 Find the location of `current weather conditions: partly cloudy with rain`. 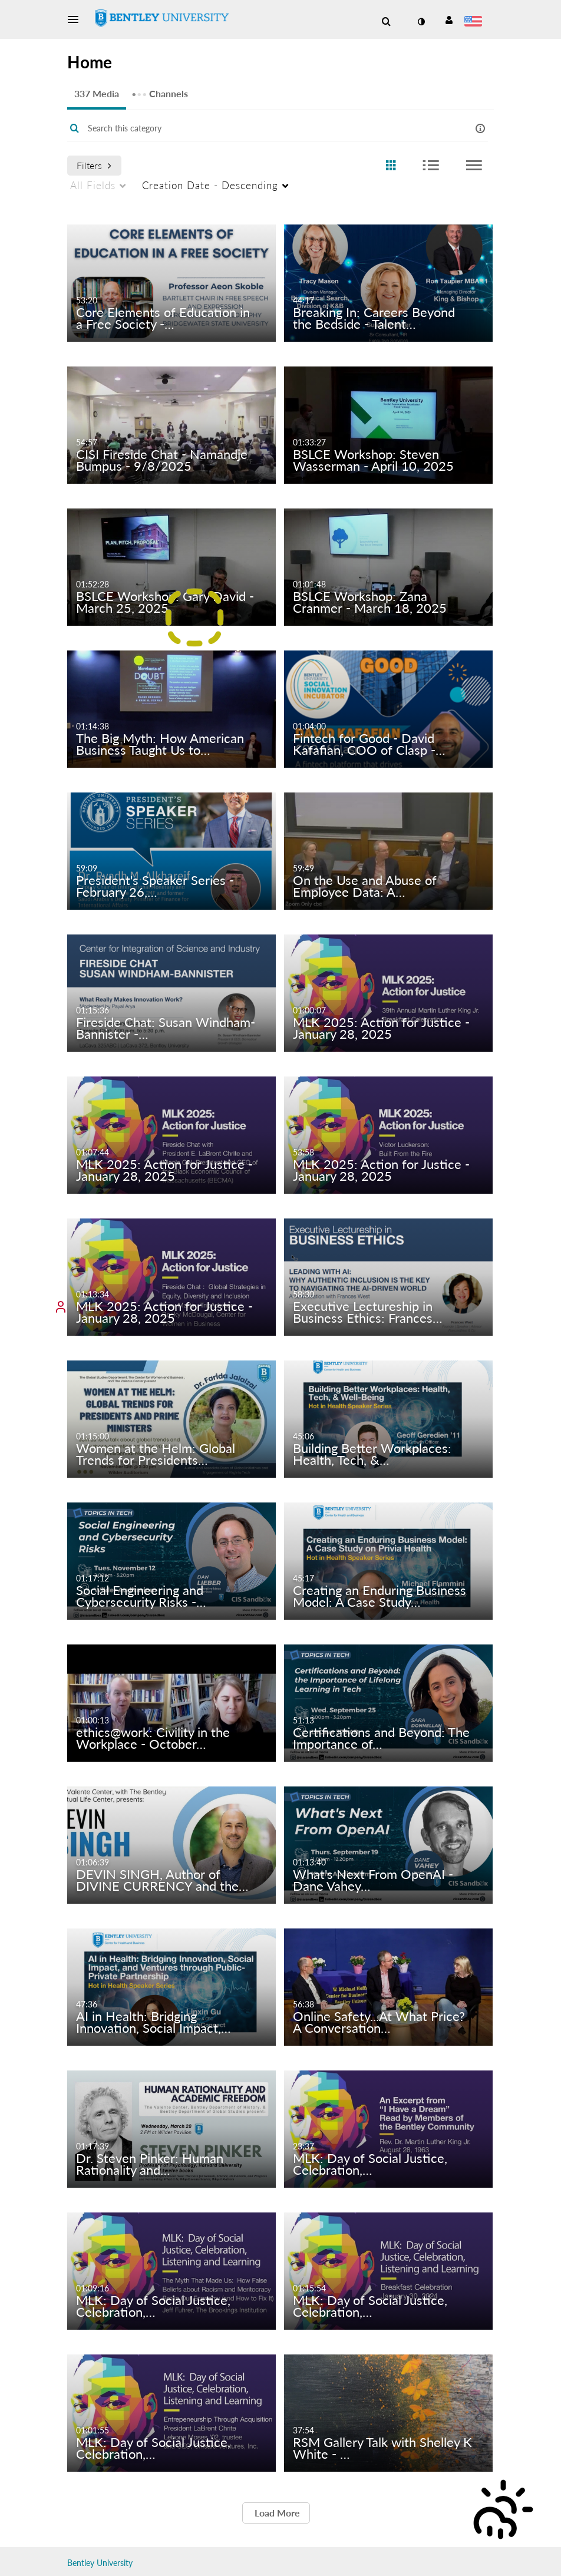

current weather conditions: partly cloudy with rain is located at coordinates (503, 2509).